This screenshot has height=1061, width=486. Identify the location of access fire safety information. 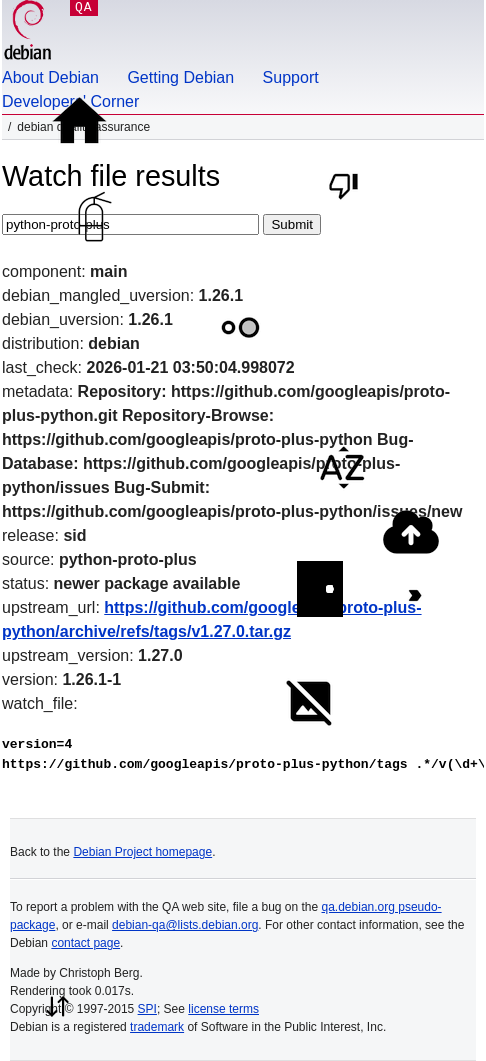
(92, 217).